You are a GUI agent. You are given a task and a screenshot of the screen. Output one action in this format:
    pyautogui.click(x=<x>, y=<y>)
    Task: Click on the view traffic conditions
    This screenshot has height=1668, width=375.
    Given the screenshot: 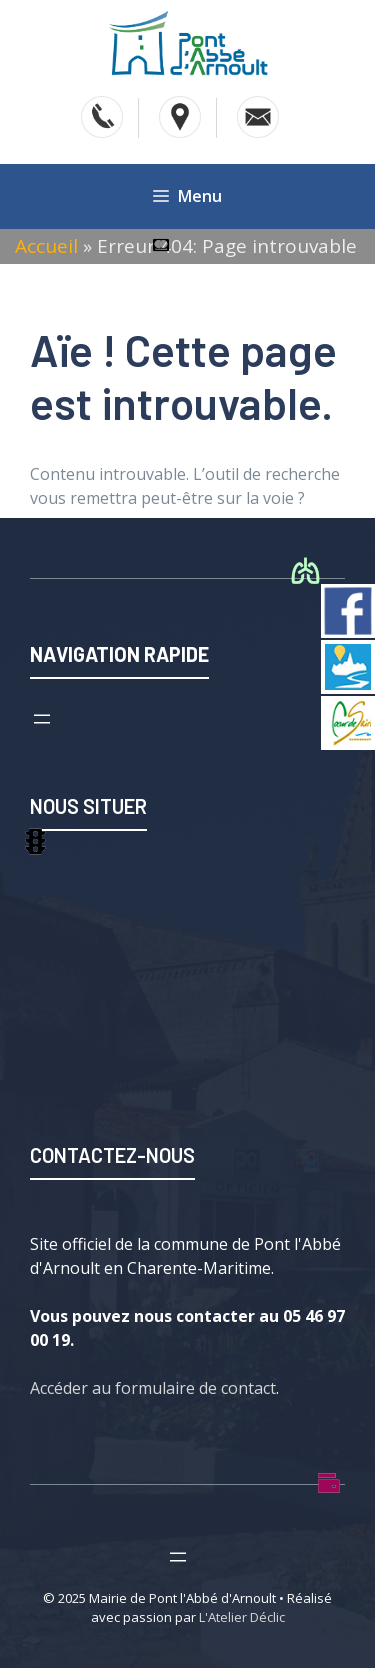 What is the action you would take?
    pyautogui.click(x=35, y=841)
    